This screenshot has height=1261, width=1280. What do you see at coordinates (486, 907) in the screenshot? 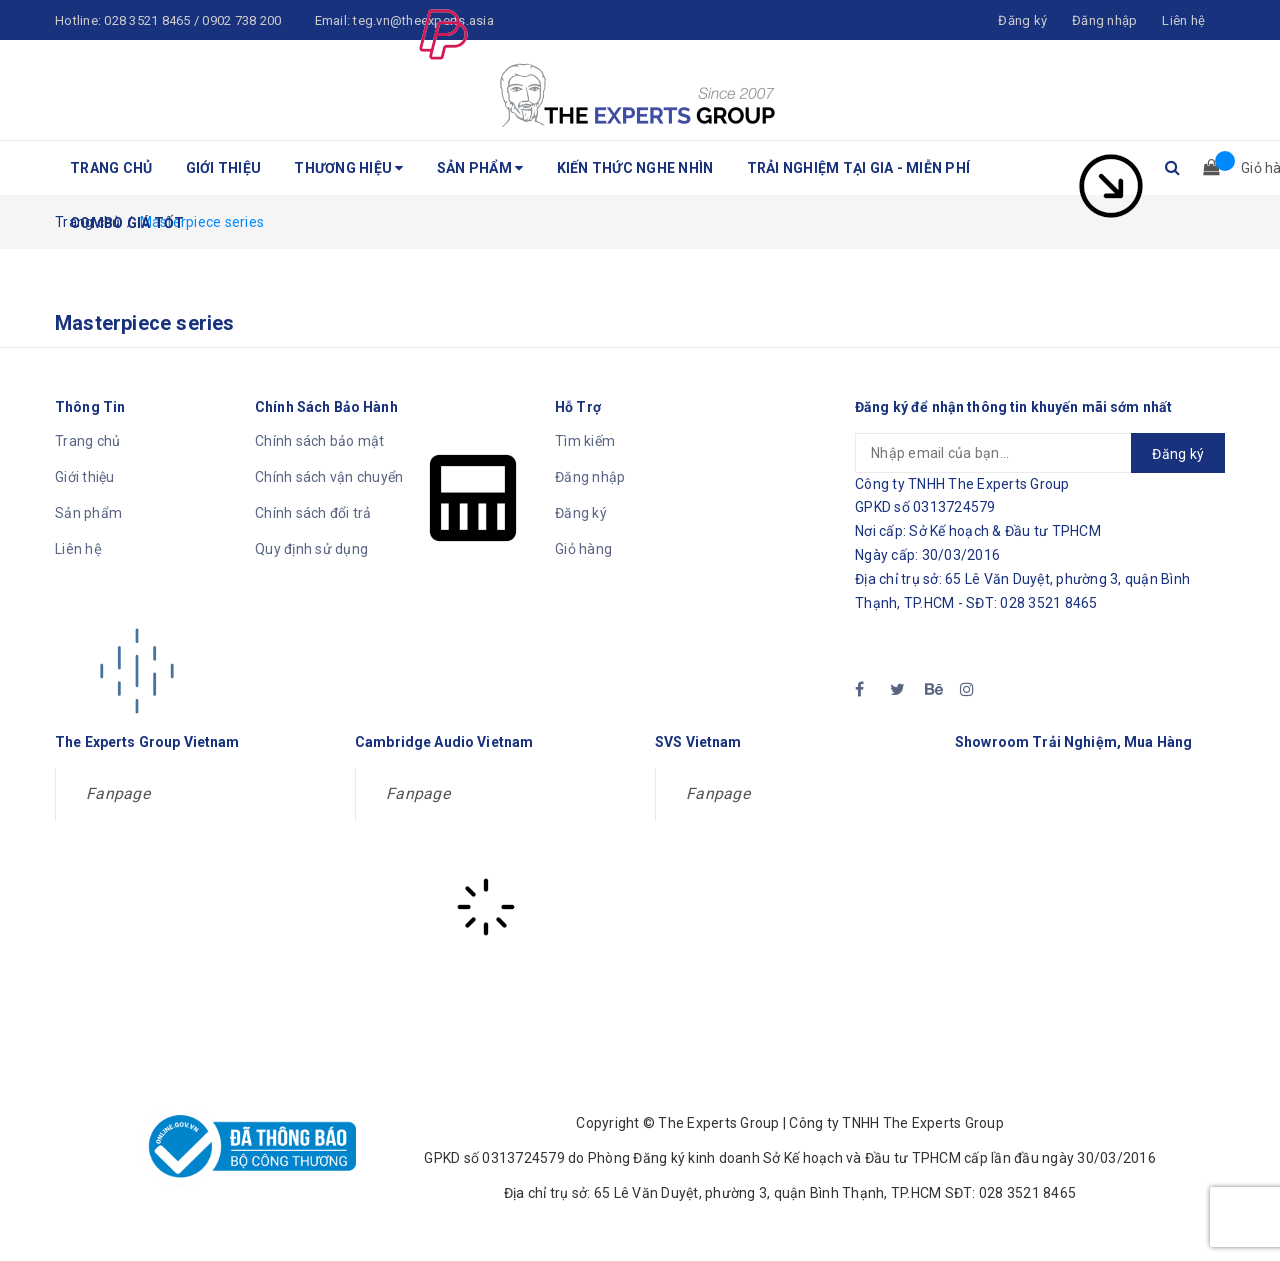
I see `loading content in progress` at bounding box center [486, 907].